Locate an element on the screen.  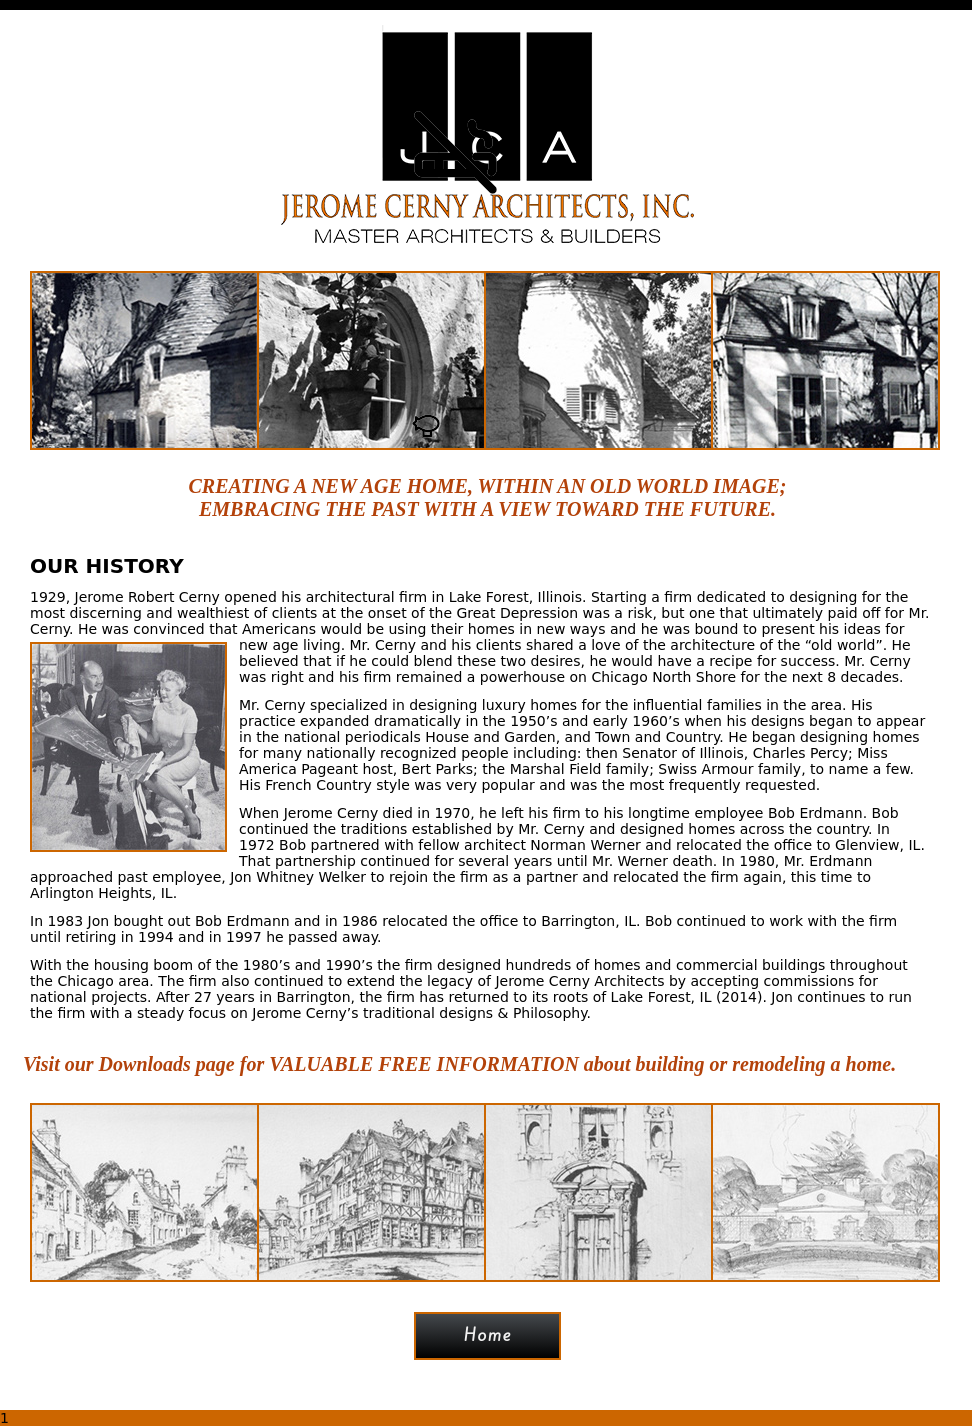
indicates a no smoking zone is located at coordinates (455, 152).